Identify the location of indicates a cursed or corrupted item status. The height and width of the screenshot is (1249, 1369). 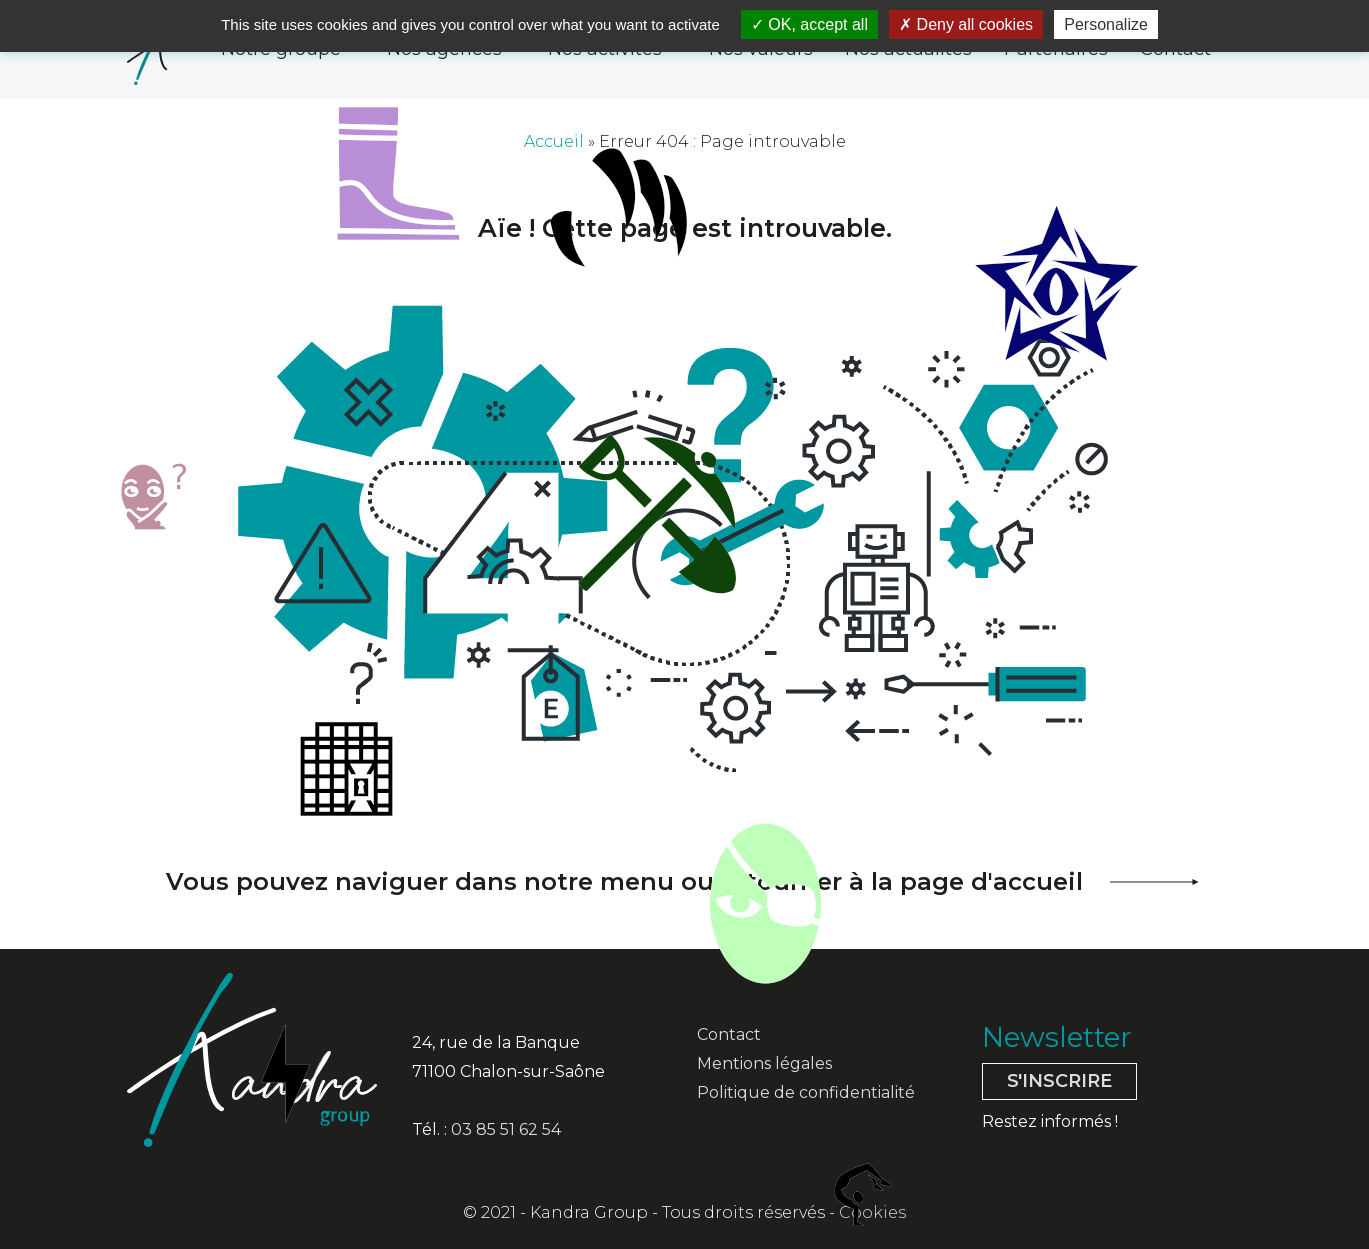
(1055, 287).